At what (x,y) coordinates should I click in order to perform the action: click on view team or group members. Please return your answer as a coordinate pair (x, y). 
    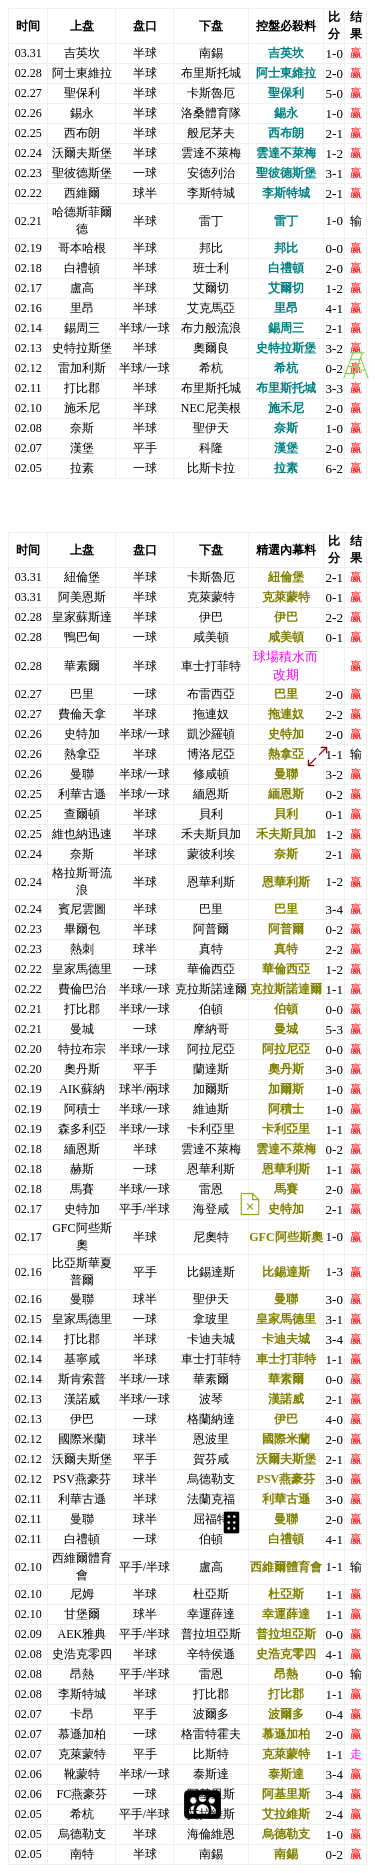
    Looking at the image, I should click on (202, 1804).